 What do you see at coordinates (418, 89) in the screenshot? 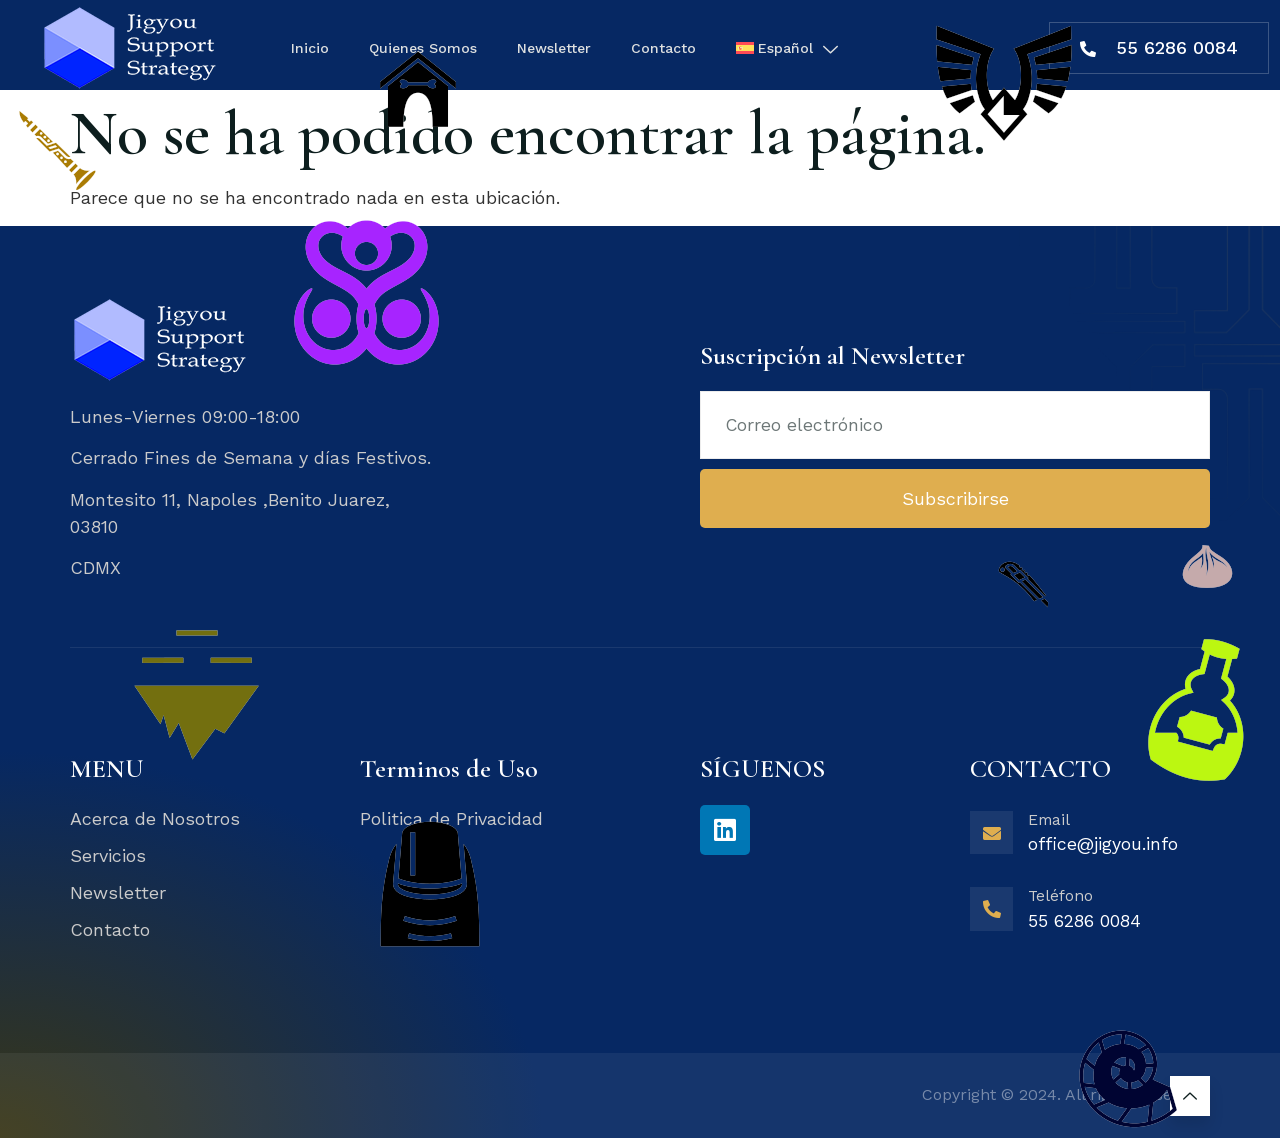
I see `access pet or dog-related features` at bounding box center [418, 89].